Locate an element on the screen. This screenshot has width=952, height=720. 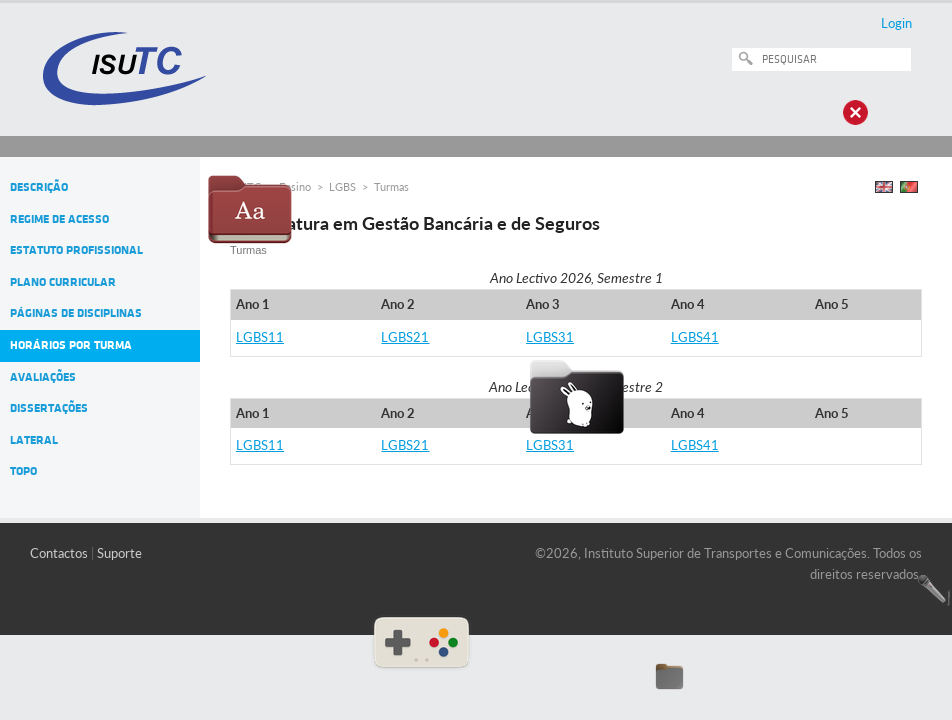
open the games category or folder is located at coordinates (421, 642).